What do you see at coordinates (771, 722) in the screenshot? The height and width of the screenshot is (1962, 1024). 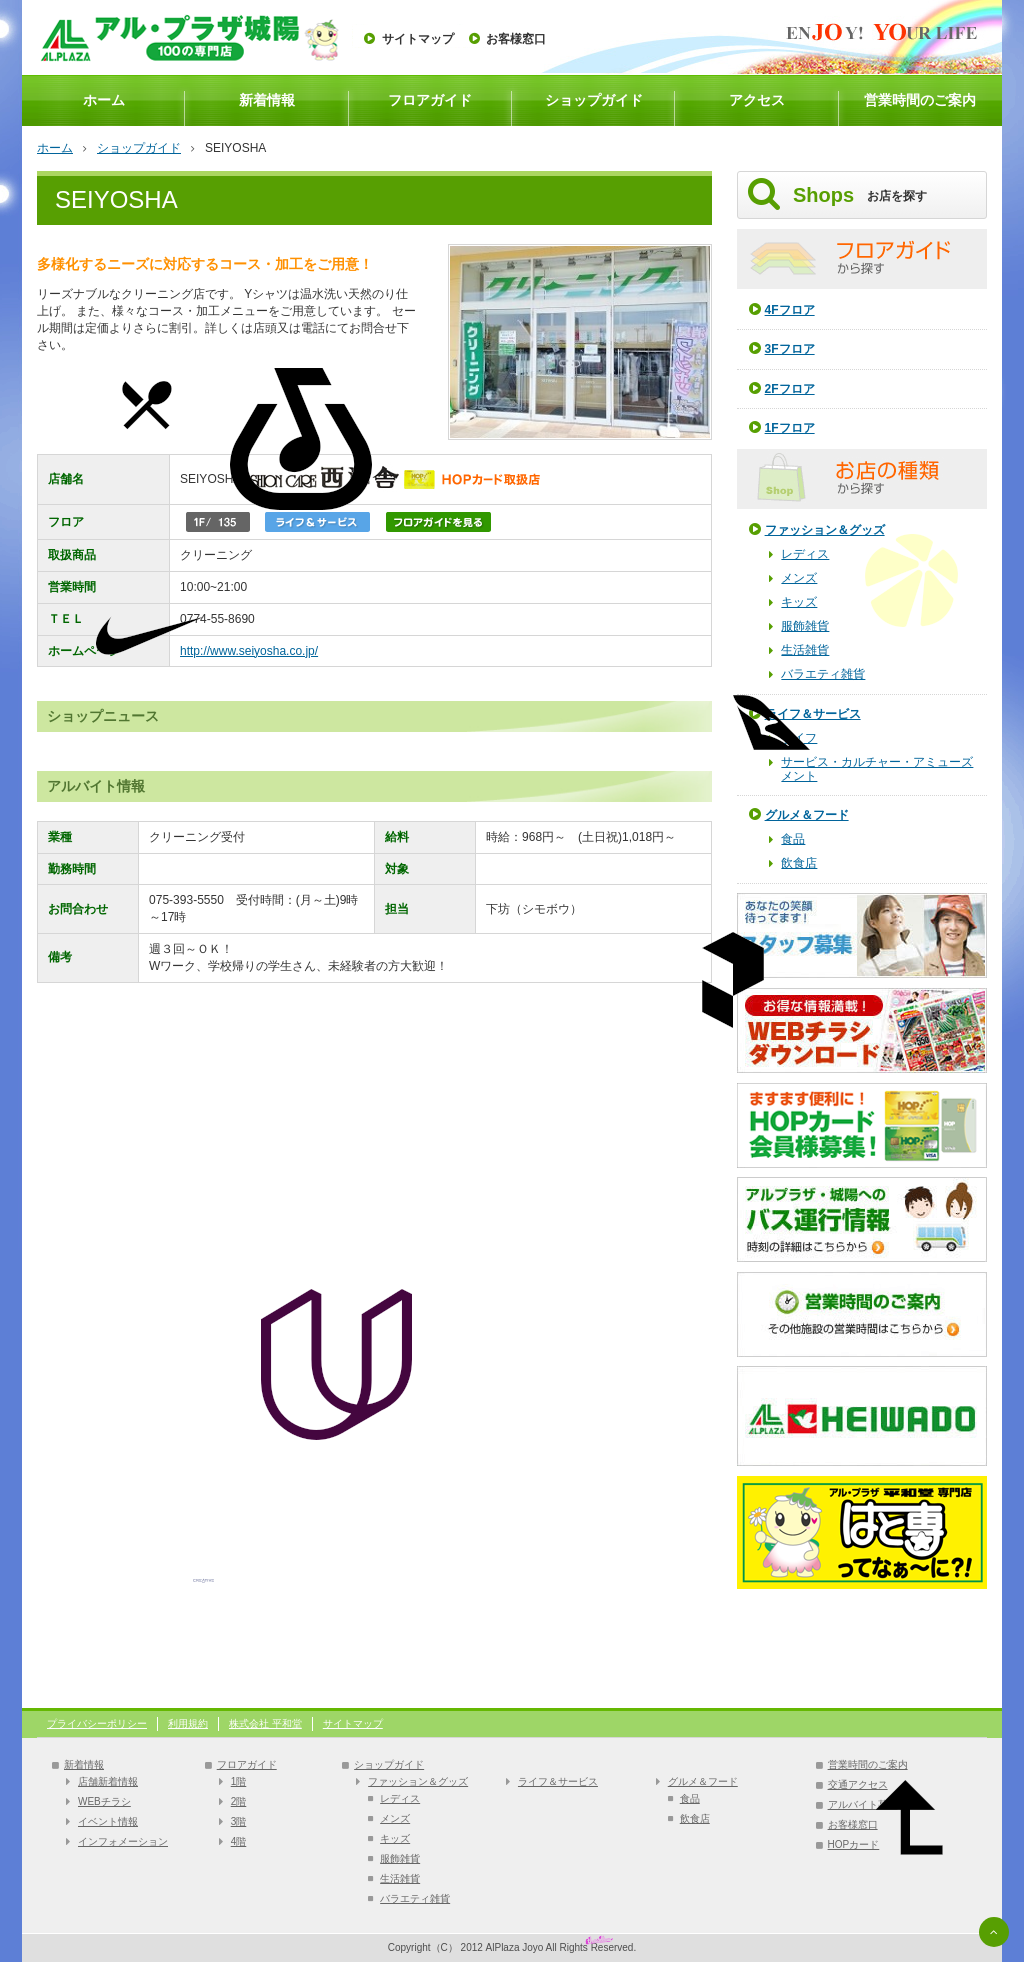 I see `open the Qantas airline app` at bounding box center [771, 722].